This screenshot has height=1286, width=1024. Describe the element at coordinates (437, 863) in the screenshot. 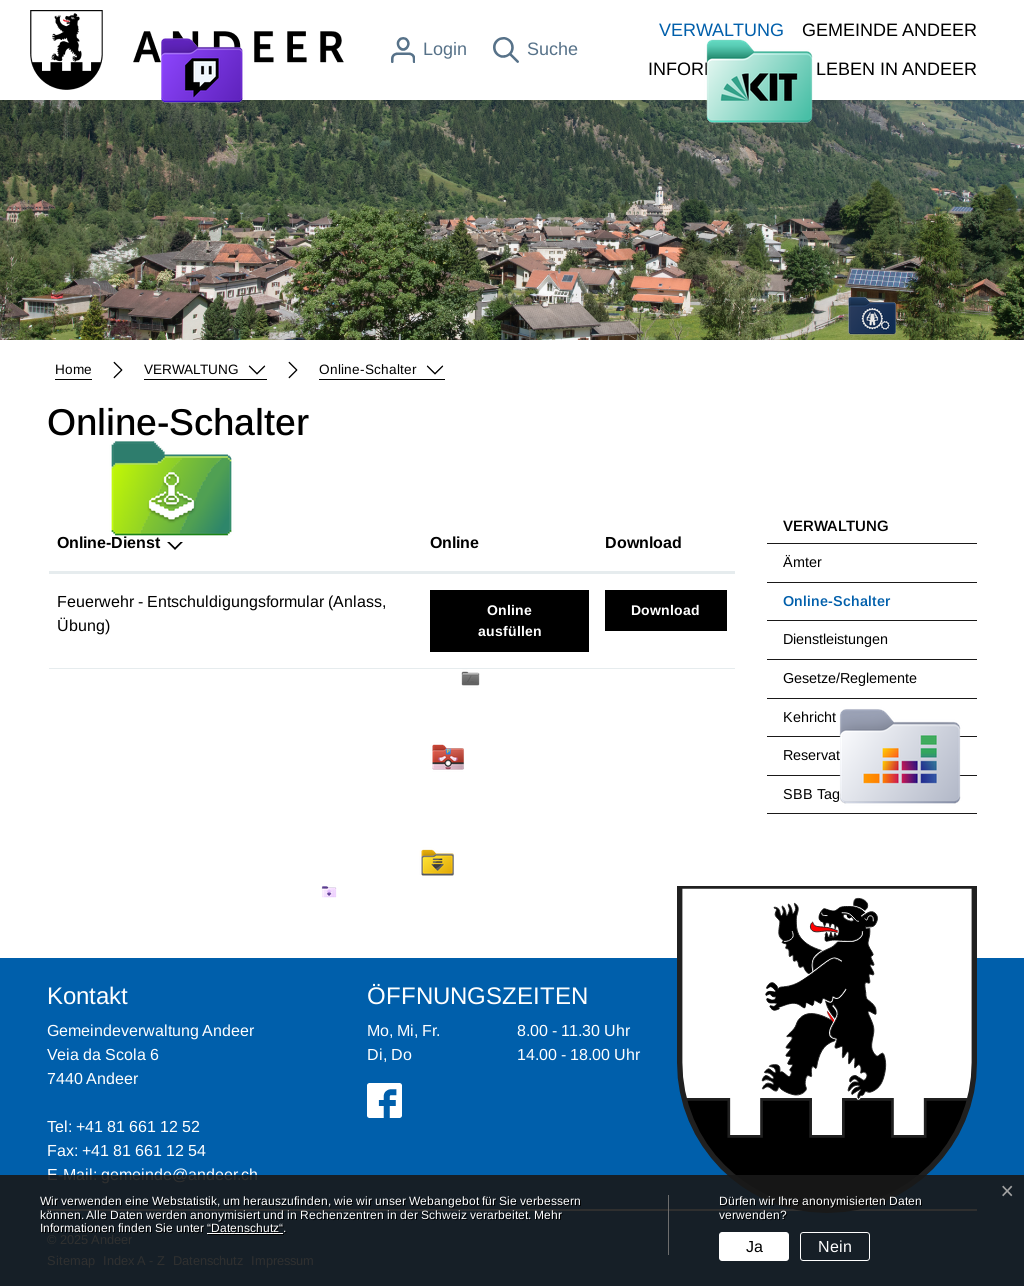

I see `open your getgo download manager folder` at that location.